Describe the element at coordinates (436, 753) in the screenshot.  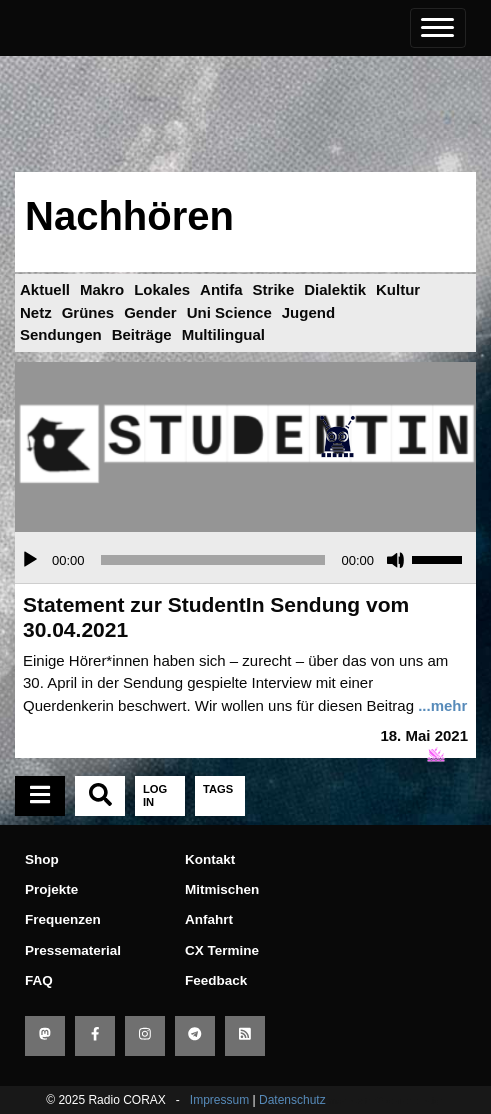
I see `indicates game over or failure state` at that location.